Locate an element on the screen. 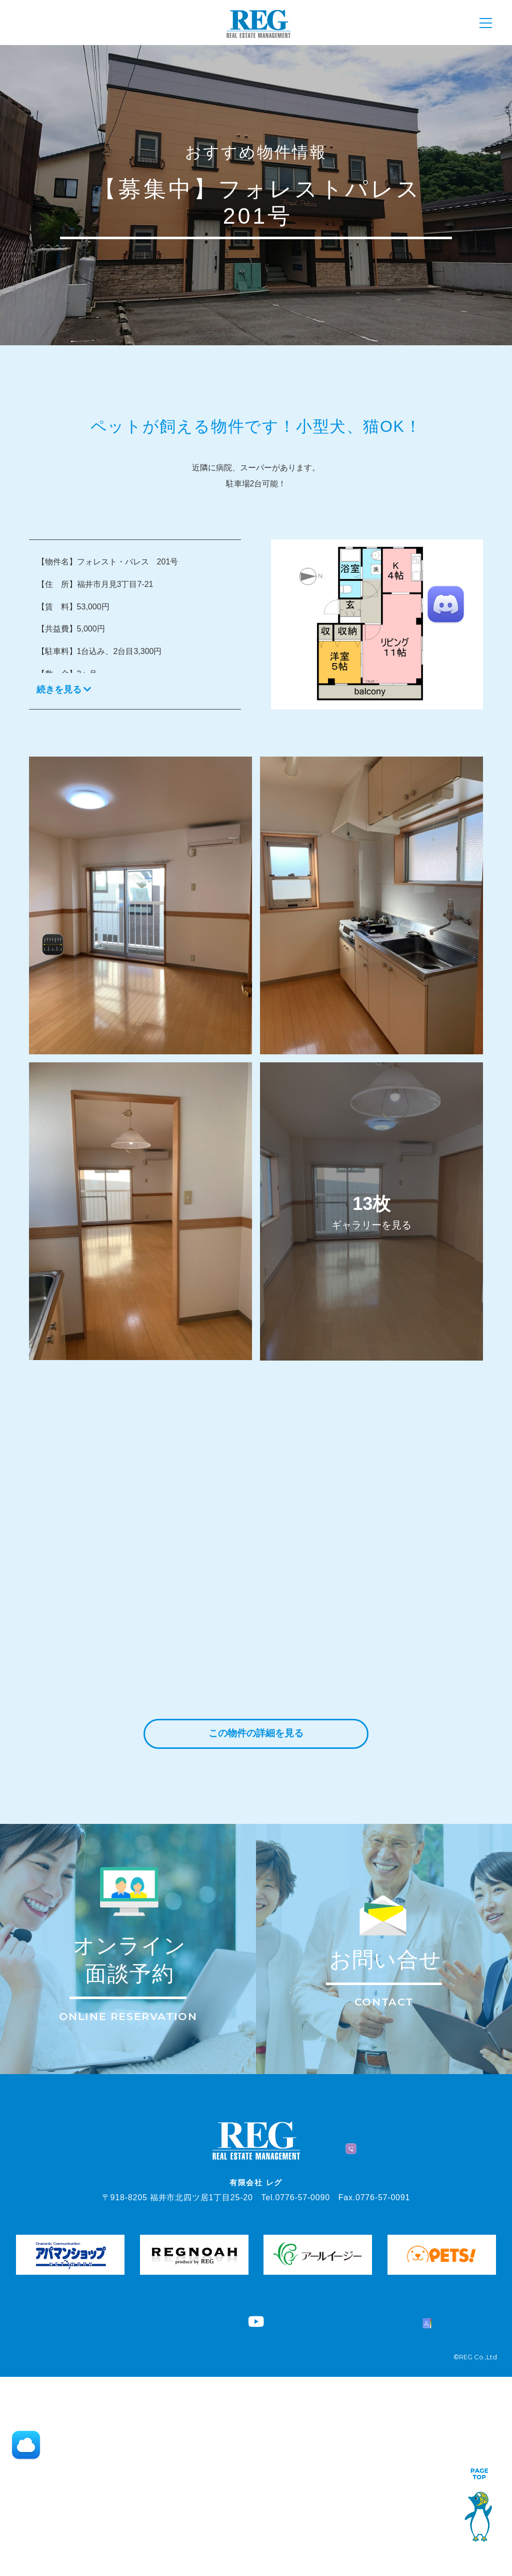 This screenshot has height=2576, width=512. access online account settings is located at coordinates (26, 2445).